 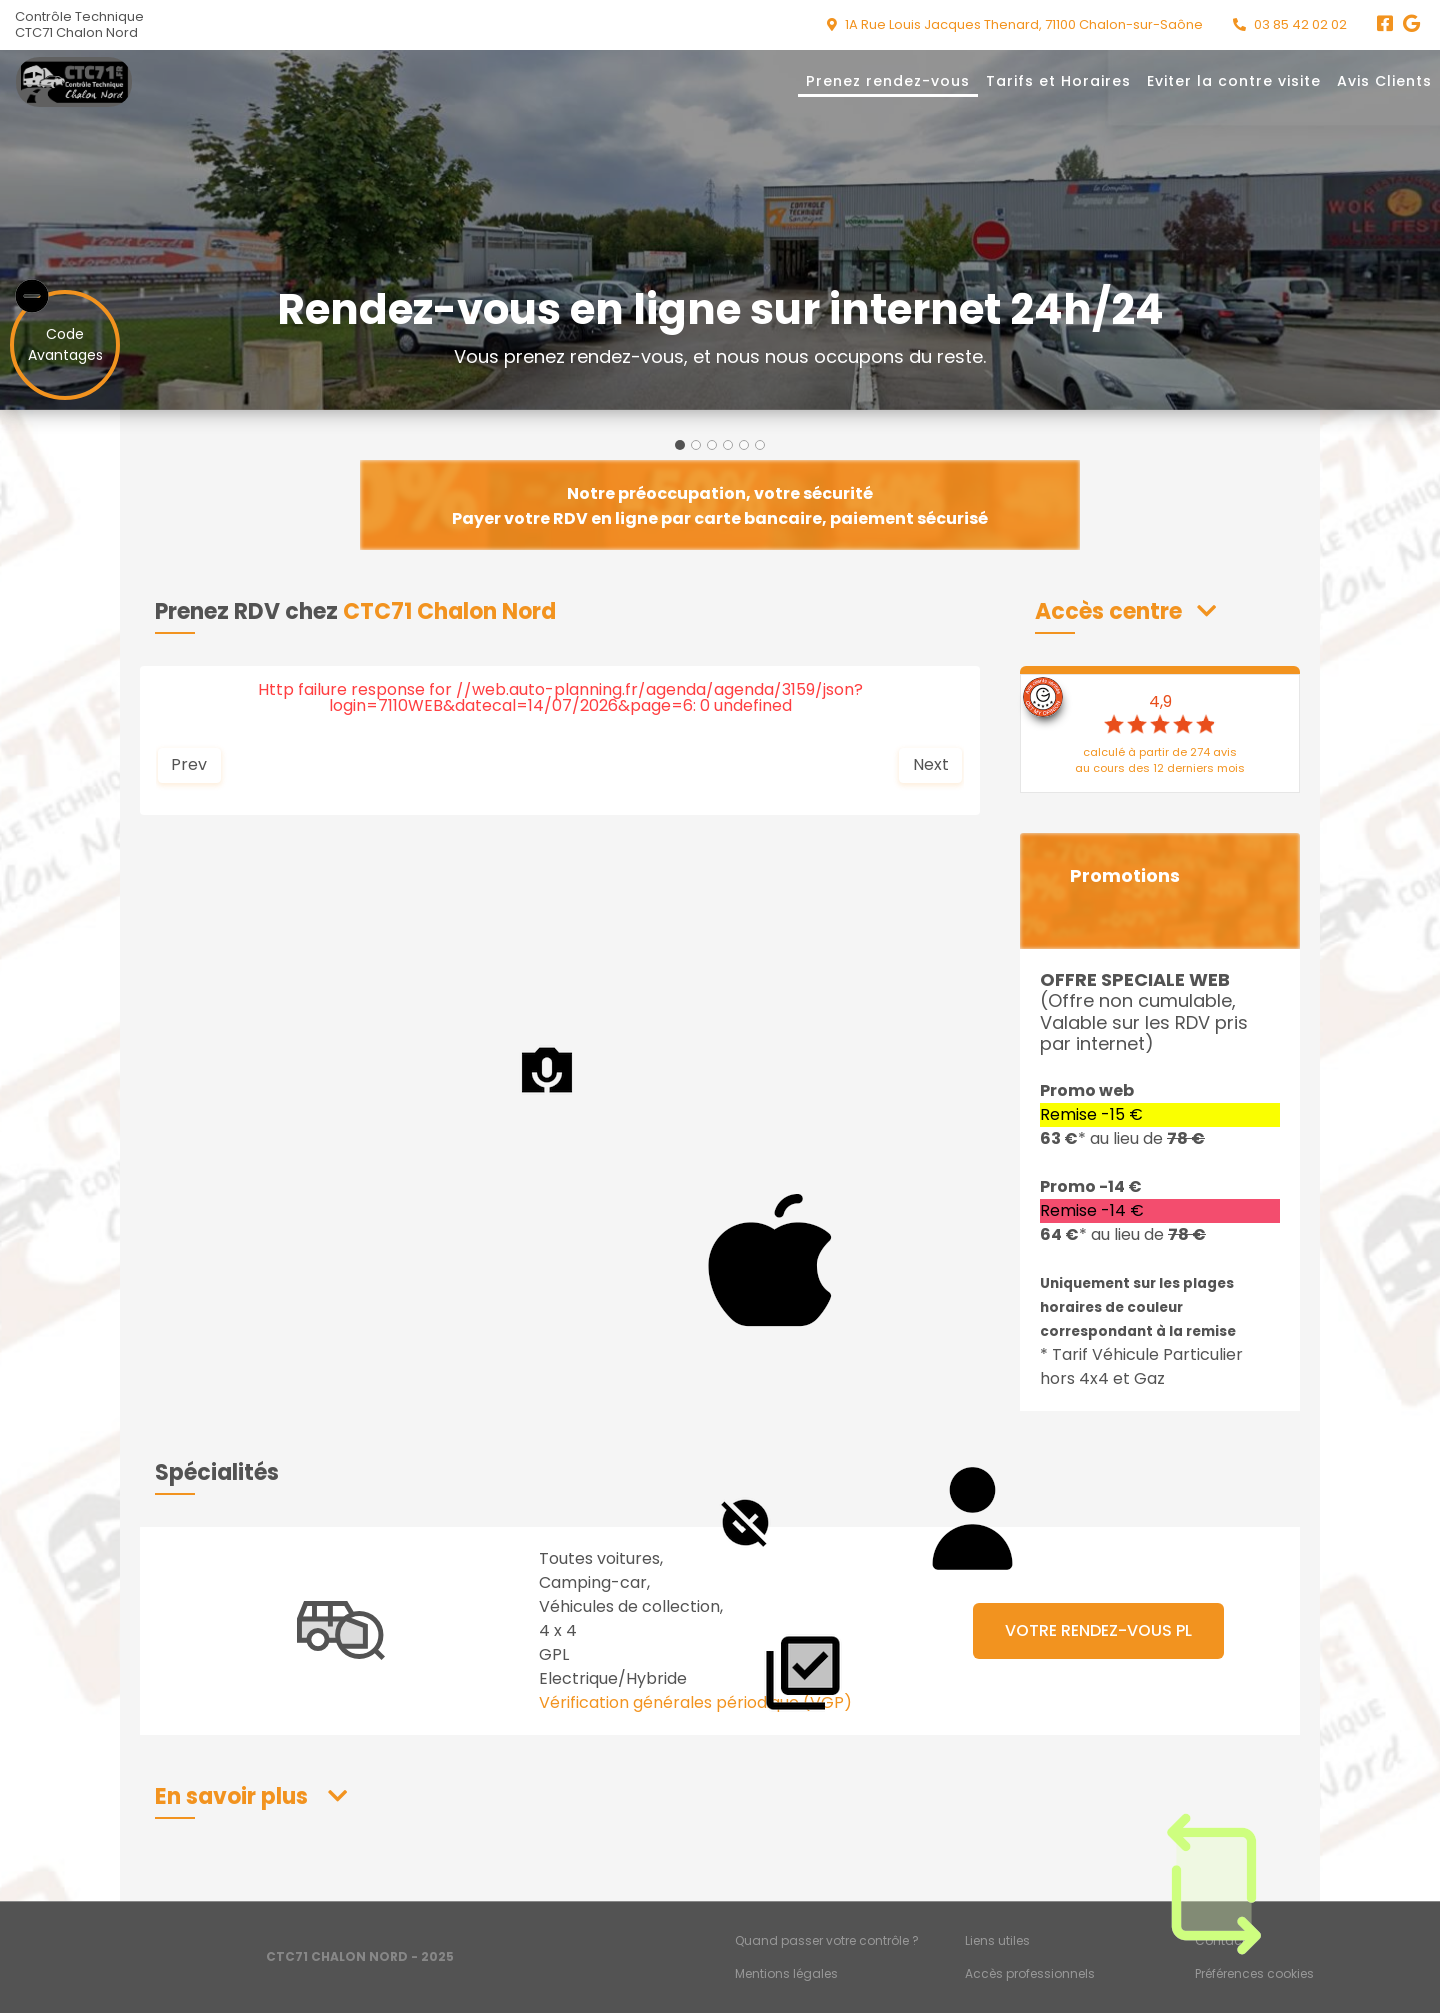 I want to click on view your profile, so click(x=972, y=1518).